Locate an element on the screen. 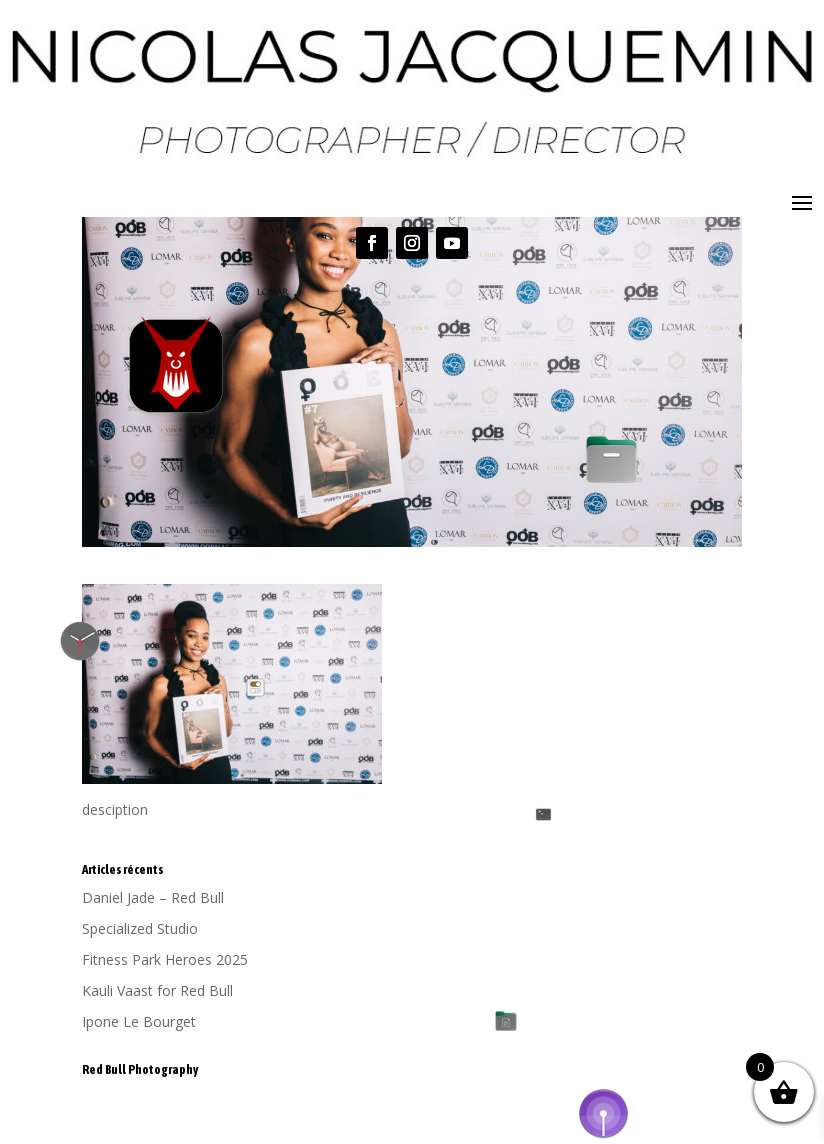  open your documents folder is located at coordinates (506, 1021).